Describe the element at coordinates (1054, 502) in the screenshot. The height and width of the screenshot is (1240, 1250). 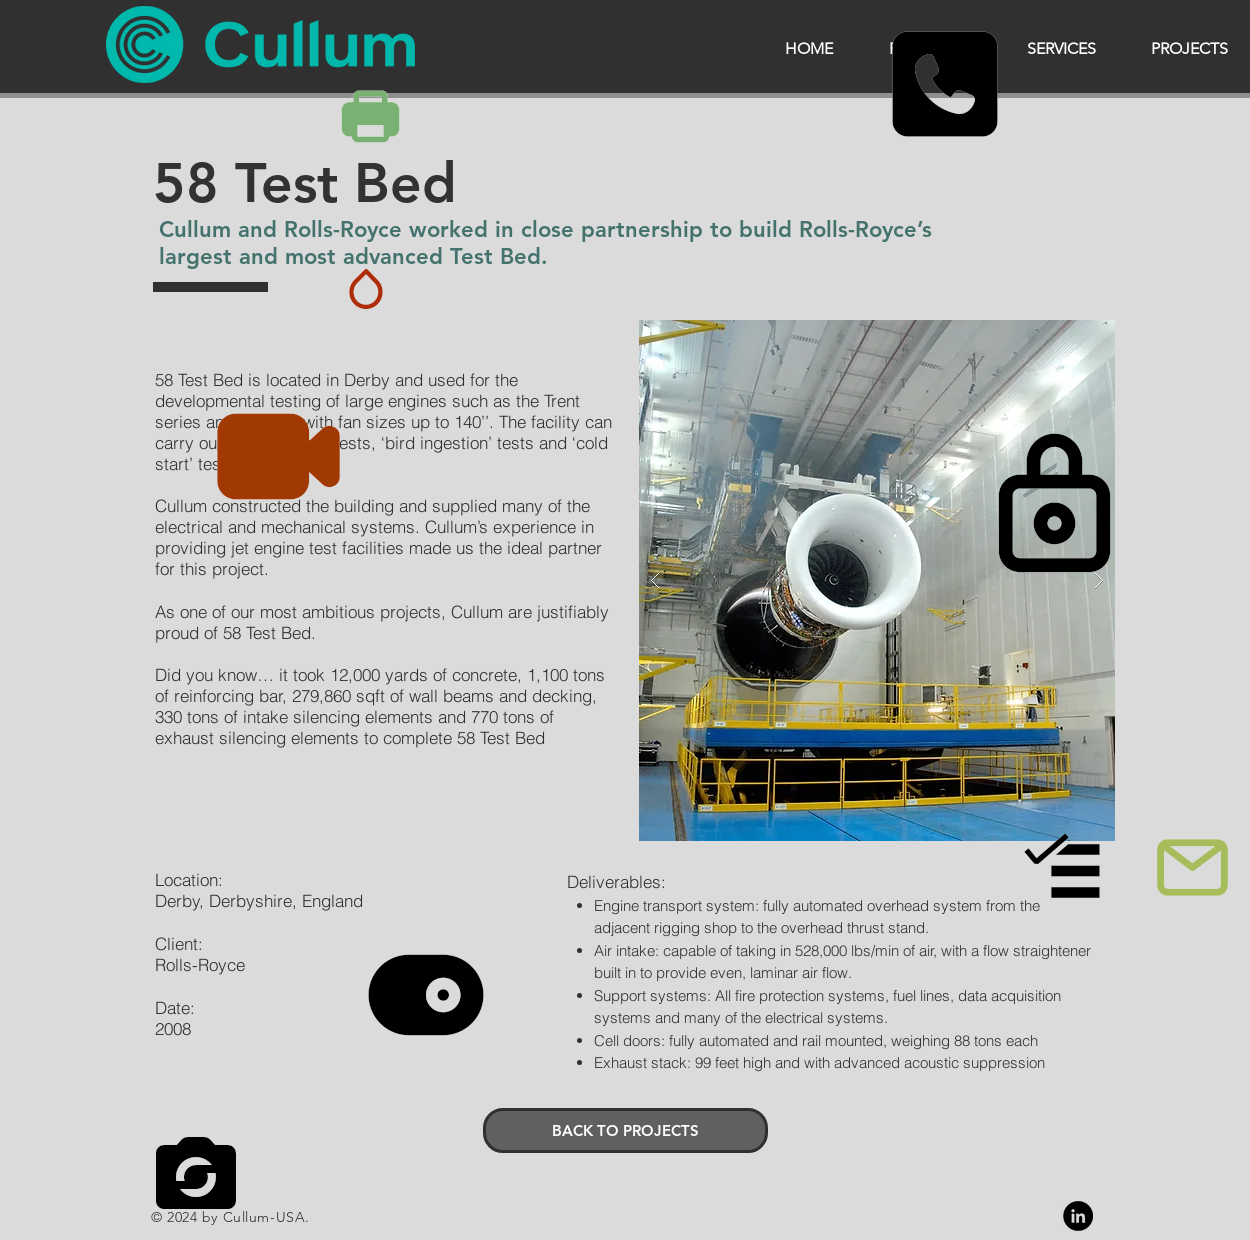
I see `indicates a locked or secure item` at that location.